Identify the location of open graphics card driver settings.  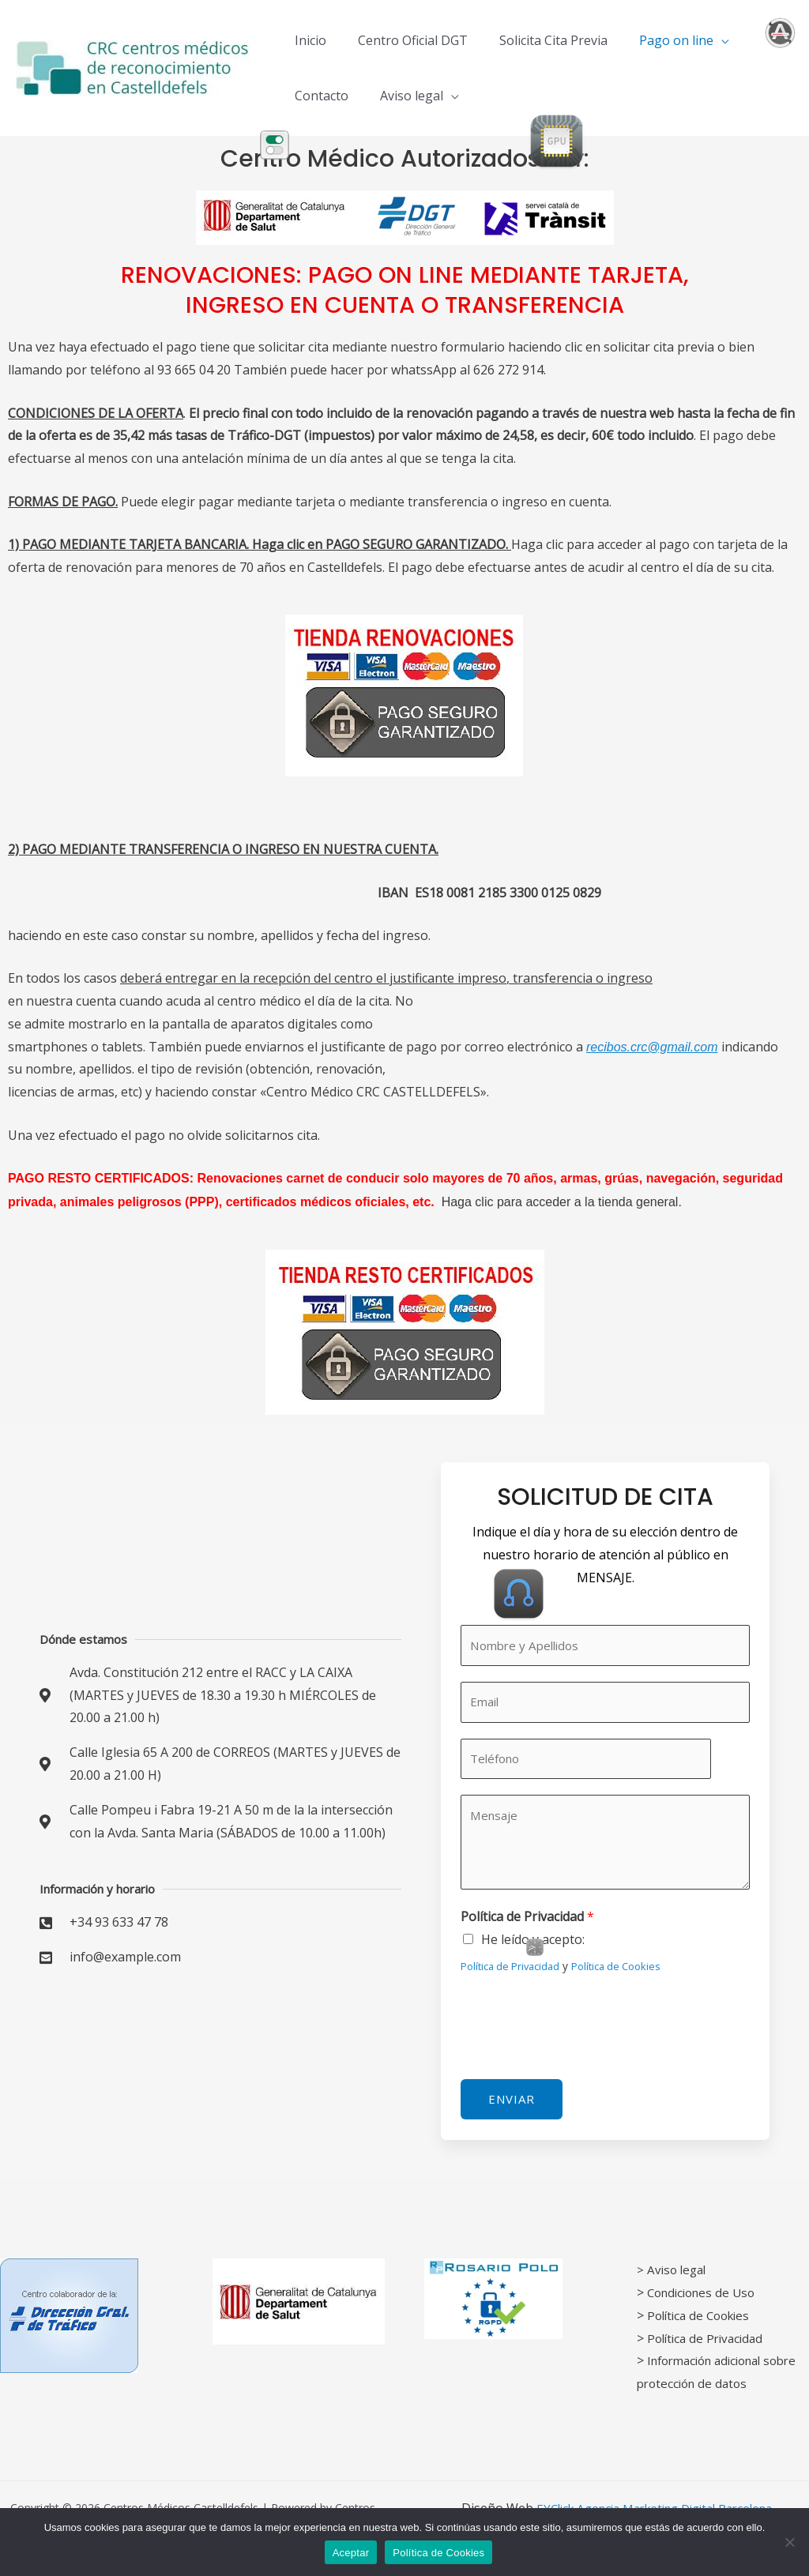
(556, 141).